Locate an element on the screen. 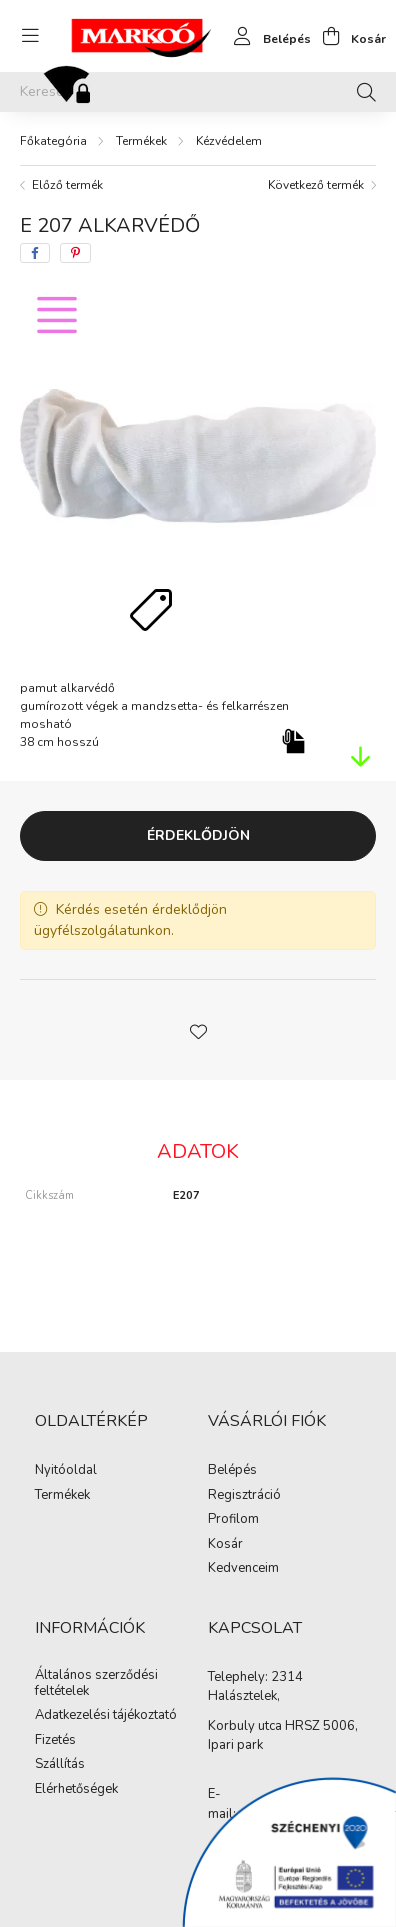 This screenshot has width=396, height=1927. open navigation menu is located at coordinates (57, 315).